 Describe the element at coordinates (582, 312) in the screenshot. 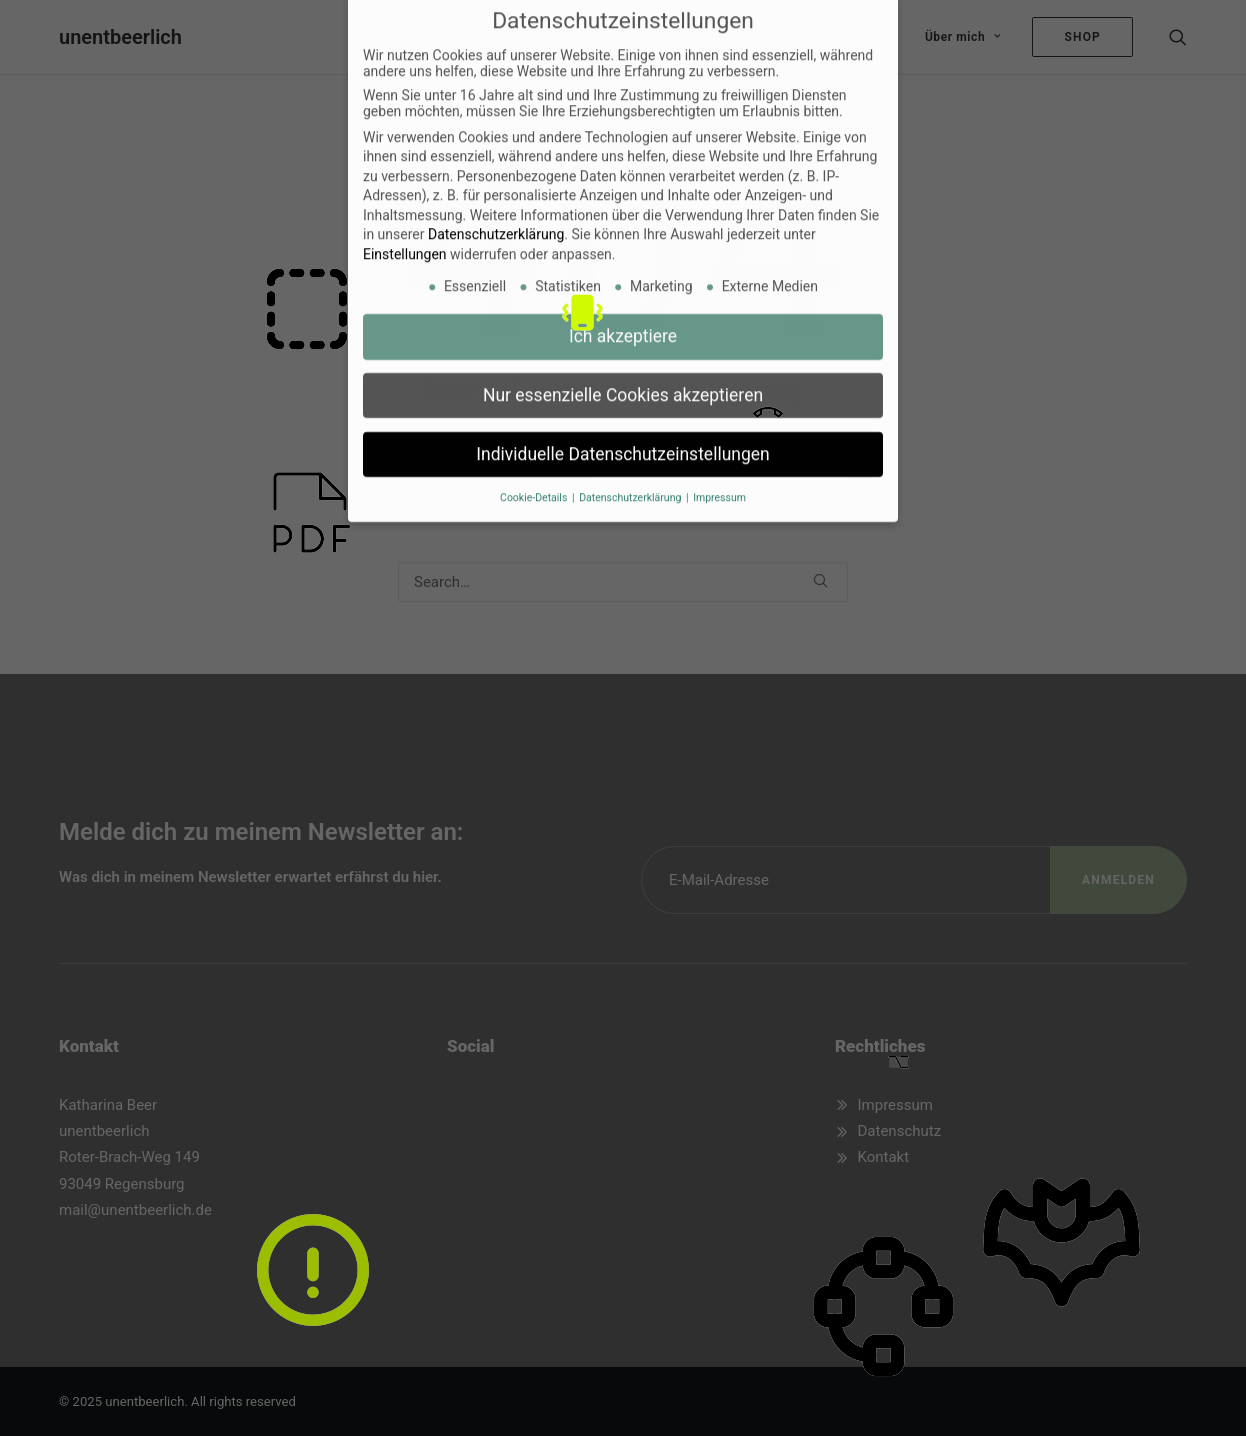

I see `phone is on vibrate mode` at that location.